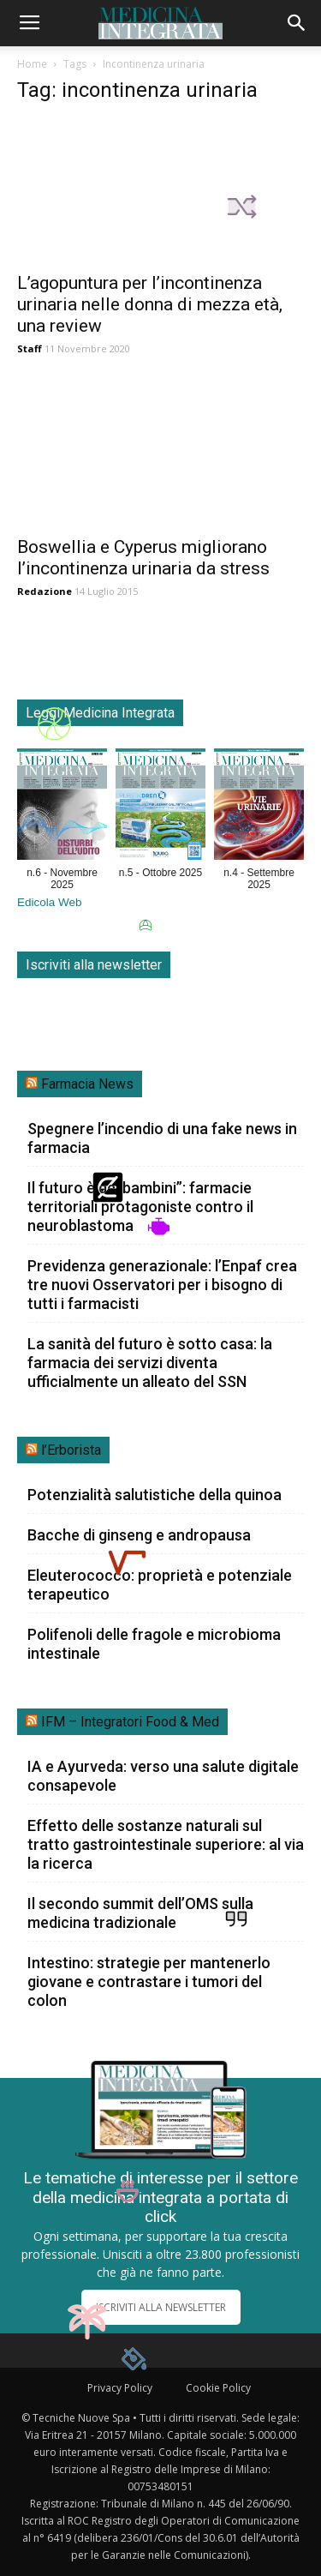 This screenshot has width=321, height=2576. Describe the element at coordinates (128, 2191) in the screenshot. I see `view food or dining options` at that location.